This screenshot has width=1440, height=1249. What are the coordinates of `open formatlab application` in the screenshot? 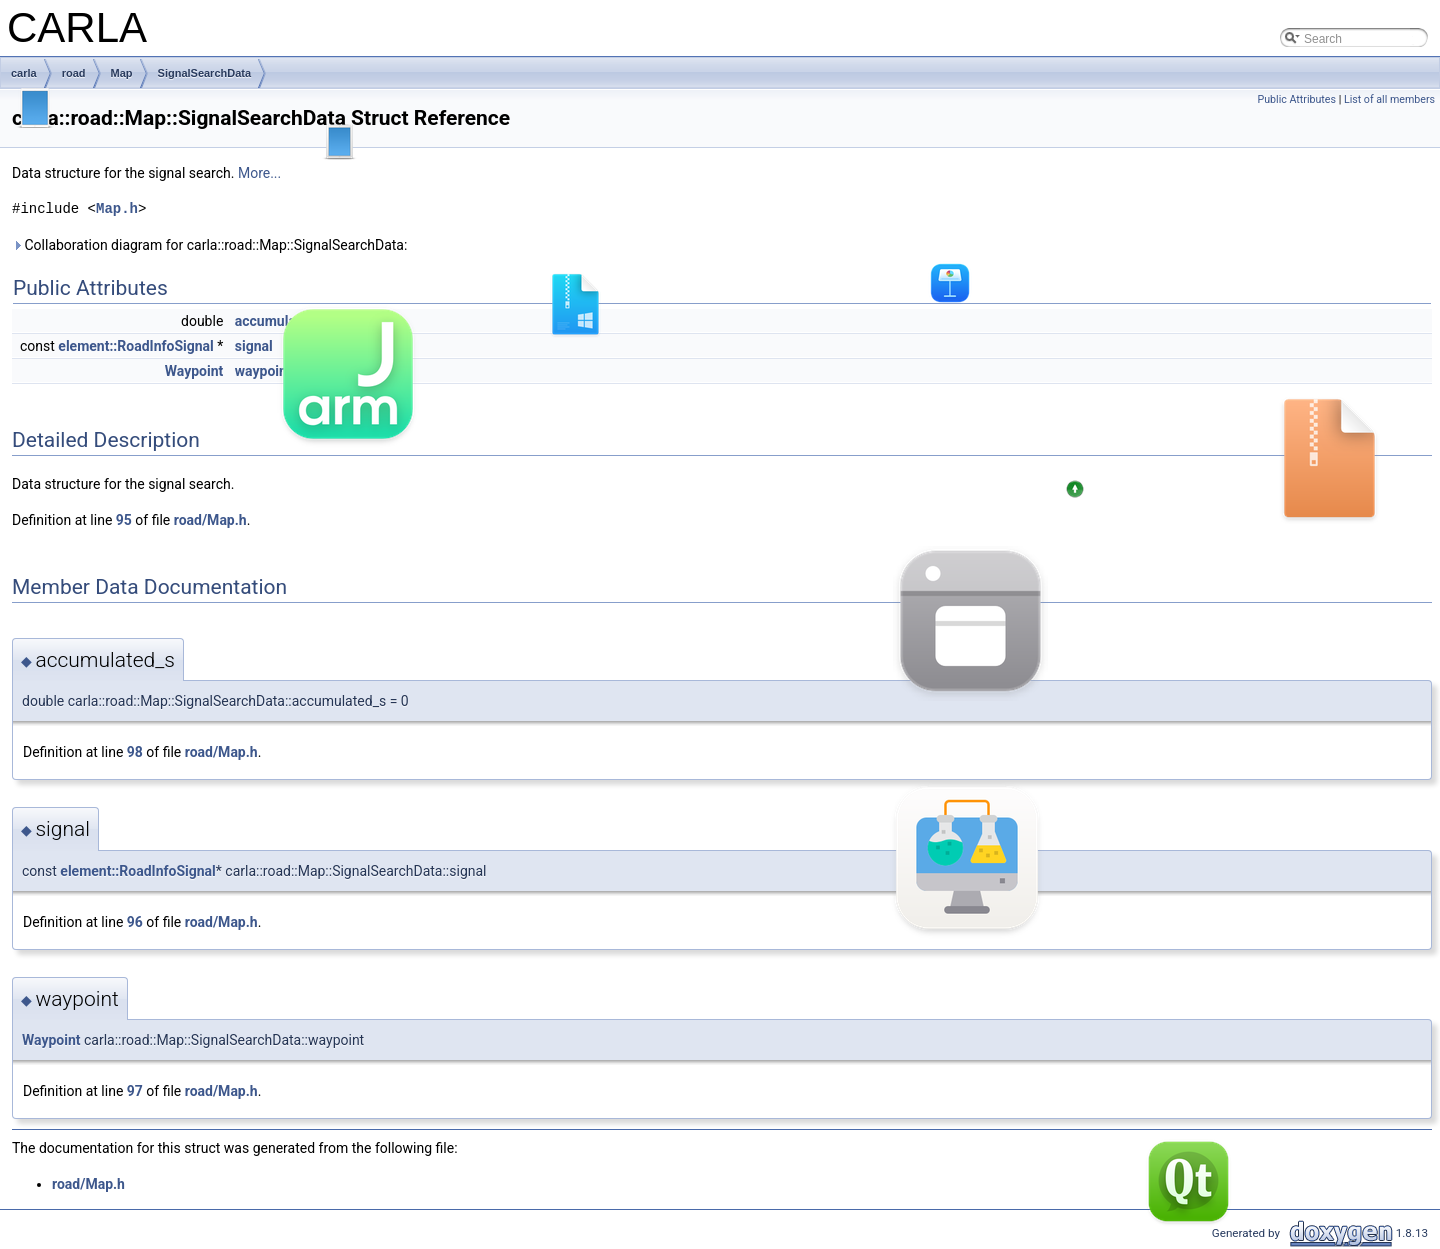 It's located at (967, 858).